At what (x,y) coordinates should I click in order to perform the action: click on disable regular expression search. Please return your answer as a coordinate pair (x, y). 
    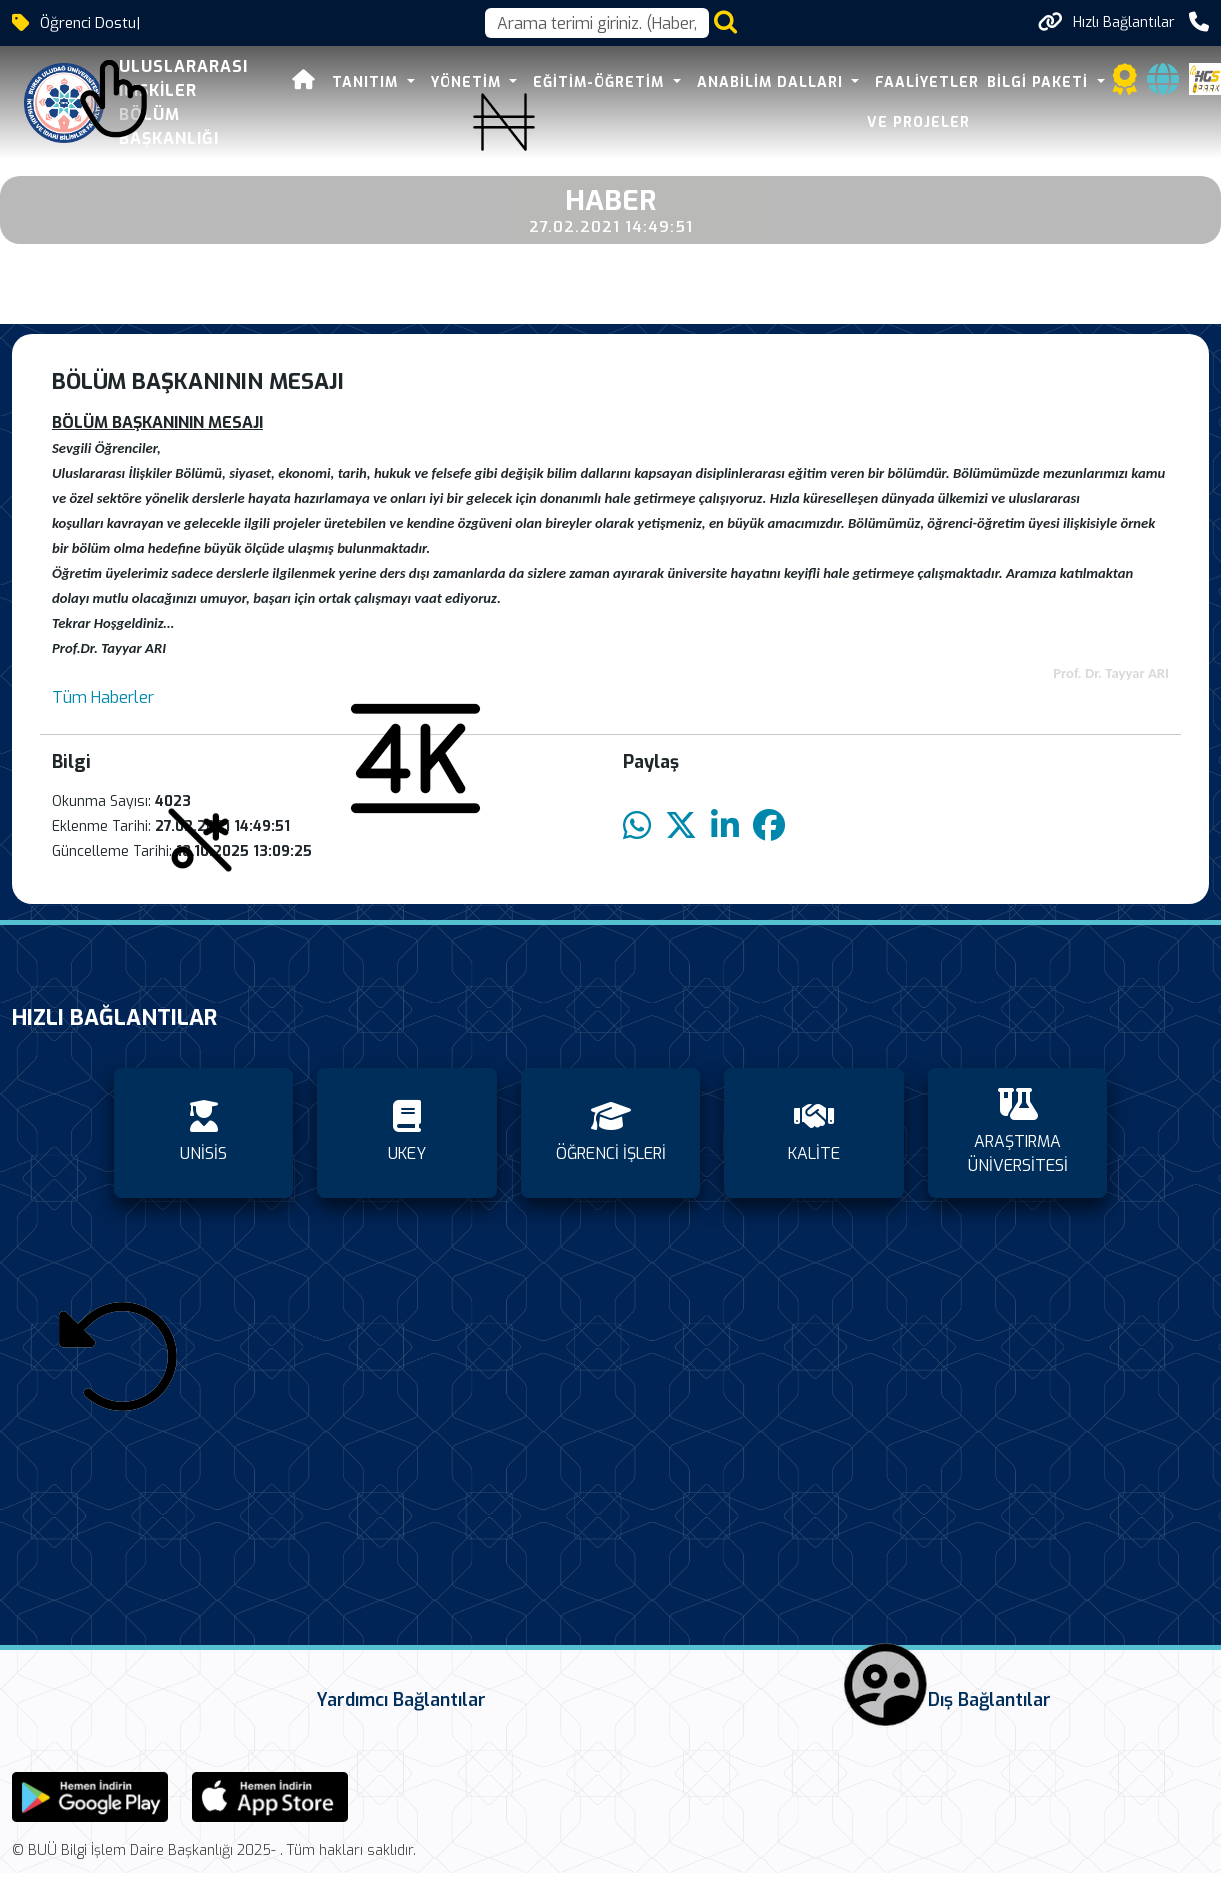
    Looking at the image, I should click on (200, 840).